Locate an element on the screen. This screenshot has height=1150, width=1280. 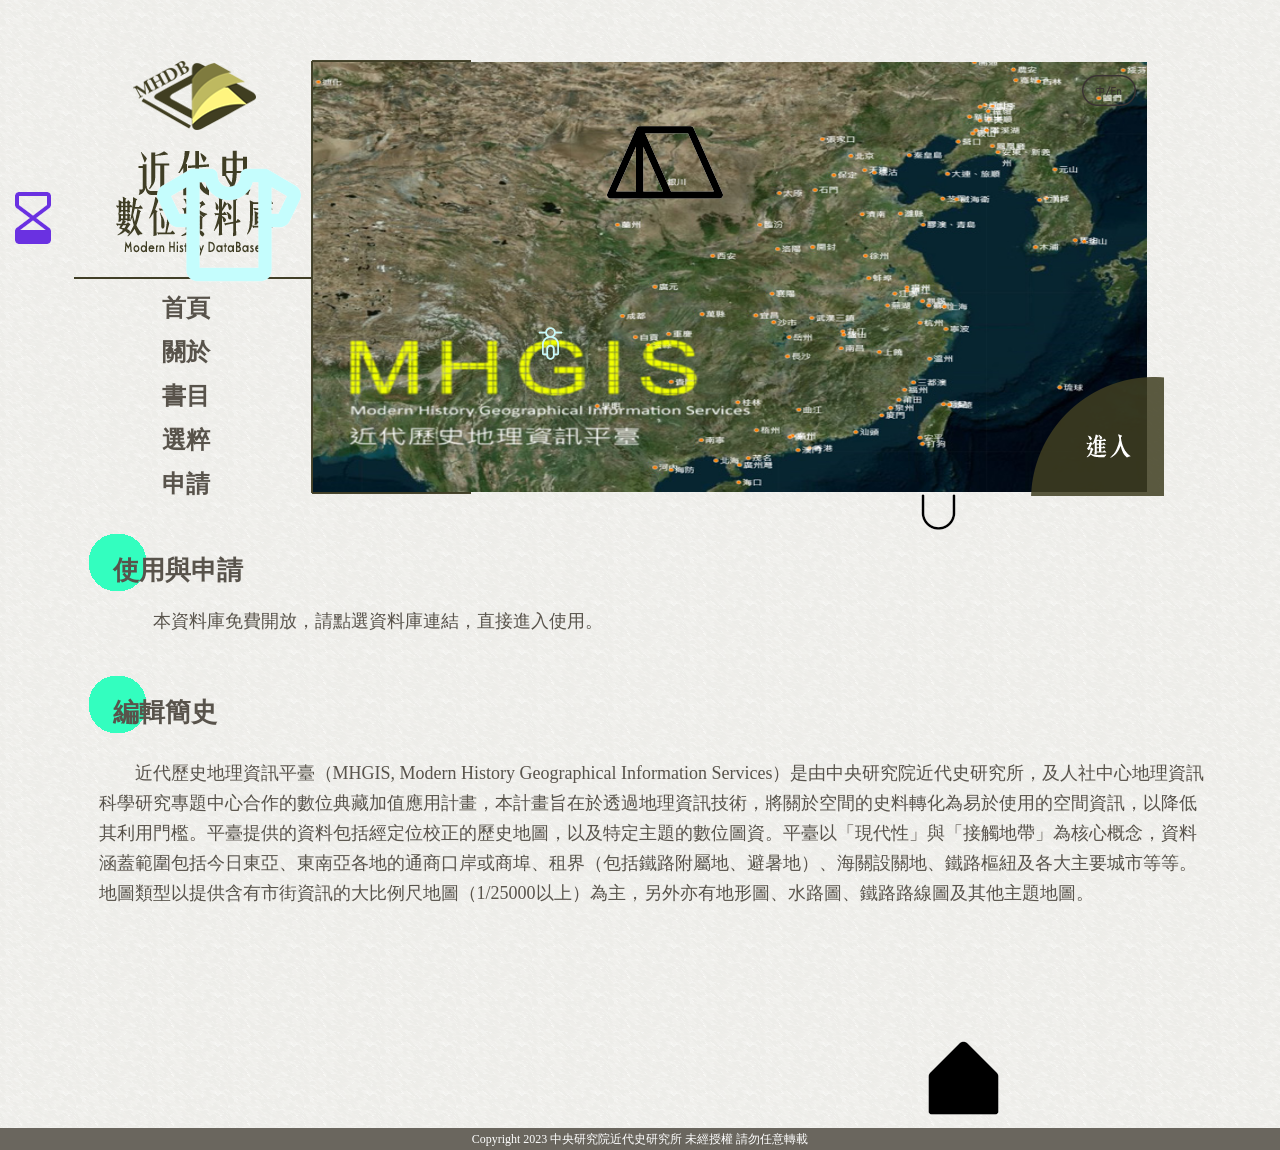
select moped or scooter as transportation mode is located at coordinates (550, 343).